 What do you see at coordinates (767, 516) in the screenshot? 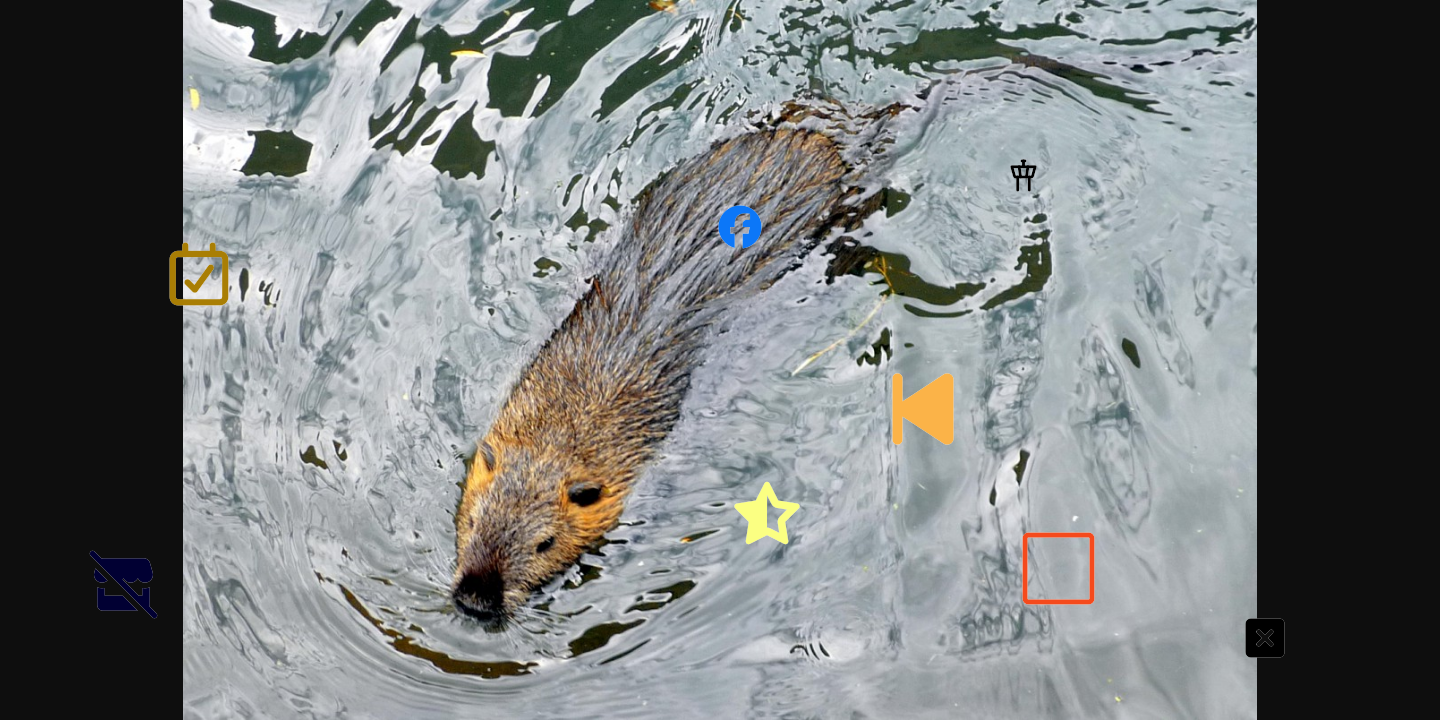
I see `indicates a partial or half-star rating` at bounding box center [767, 516].